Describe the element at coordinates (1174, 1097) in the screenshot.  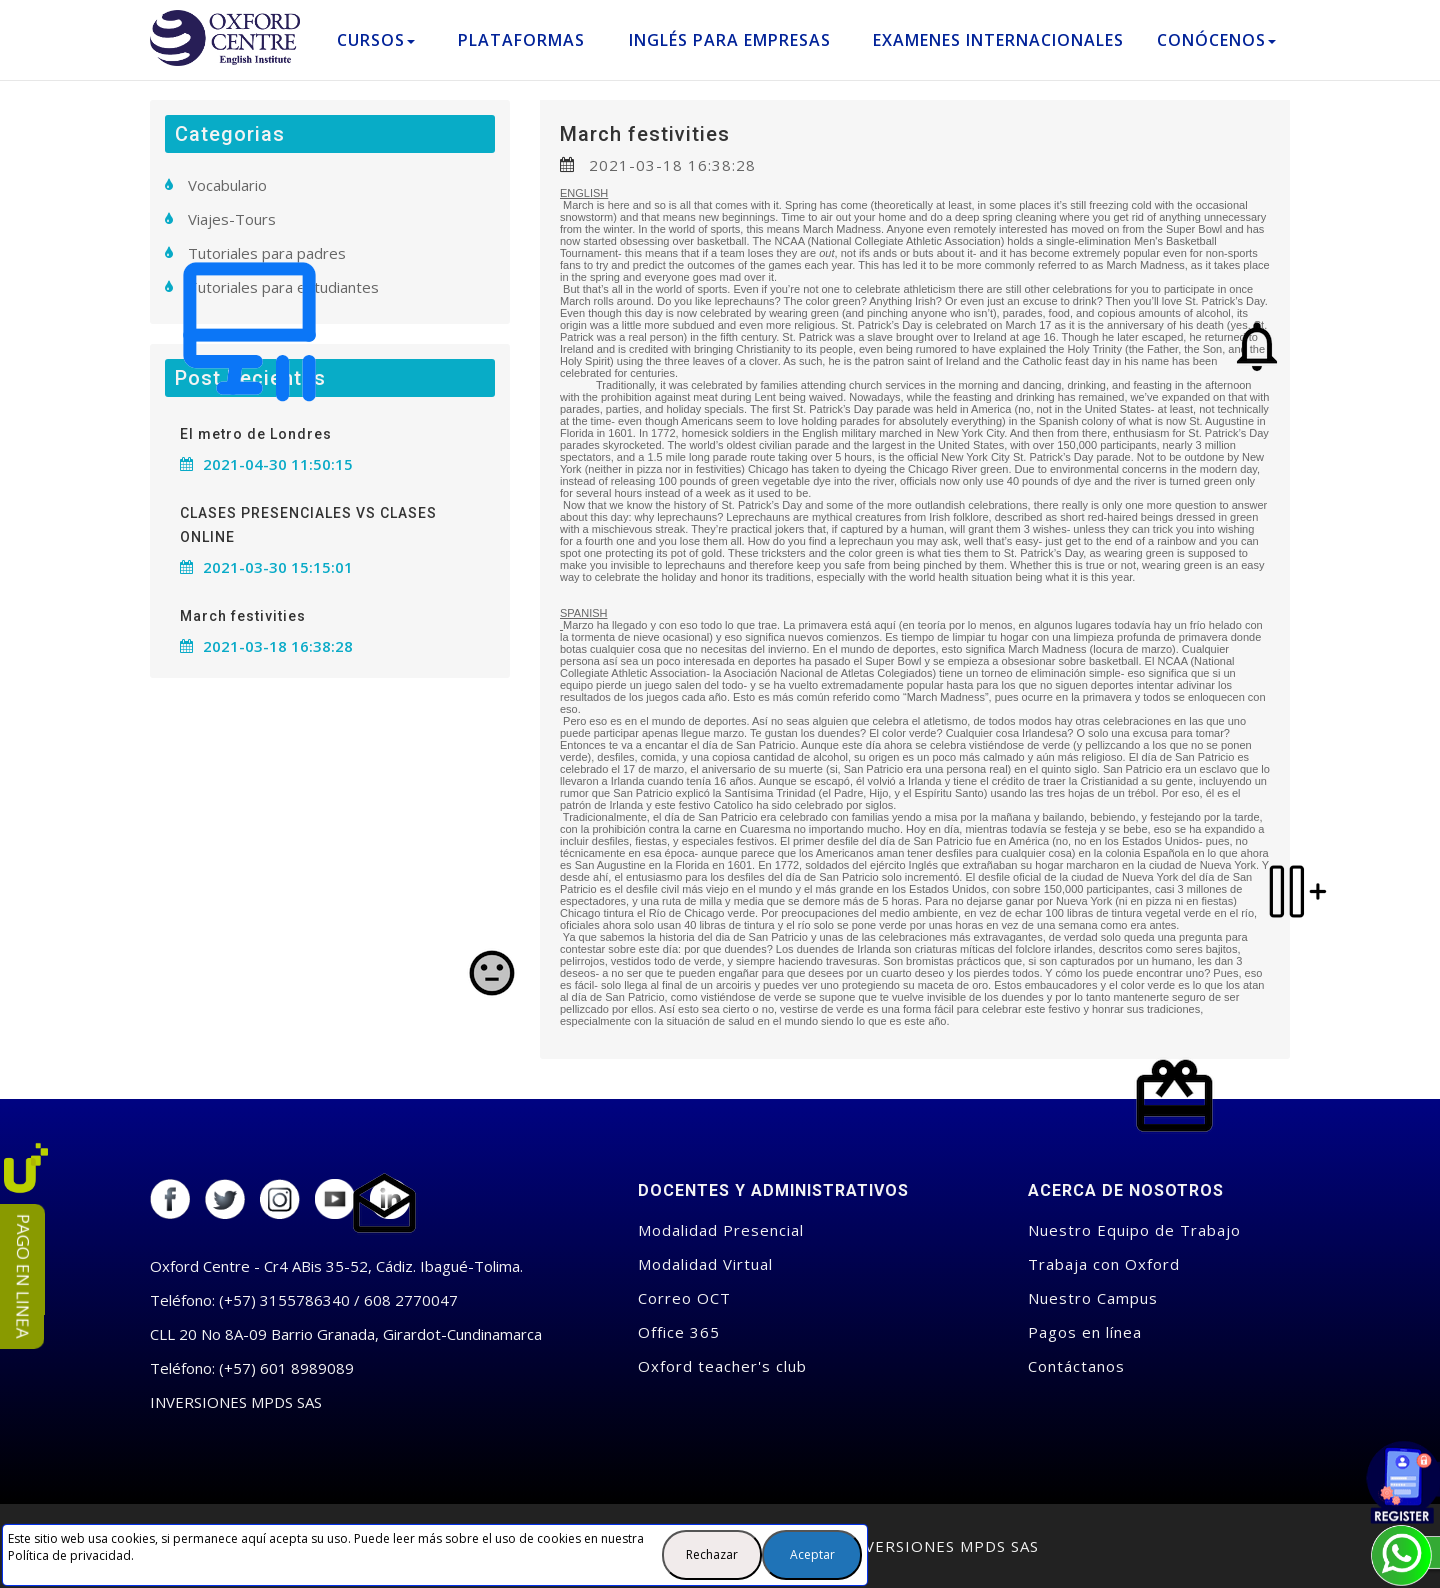
I see `view gift card balance` at that location.